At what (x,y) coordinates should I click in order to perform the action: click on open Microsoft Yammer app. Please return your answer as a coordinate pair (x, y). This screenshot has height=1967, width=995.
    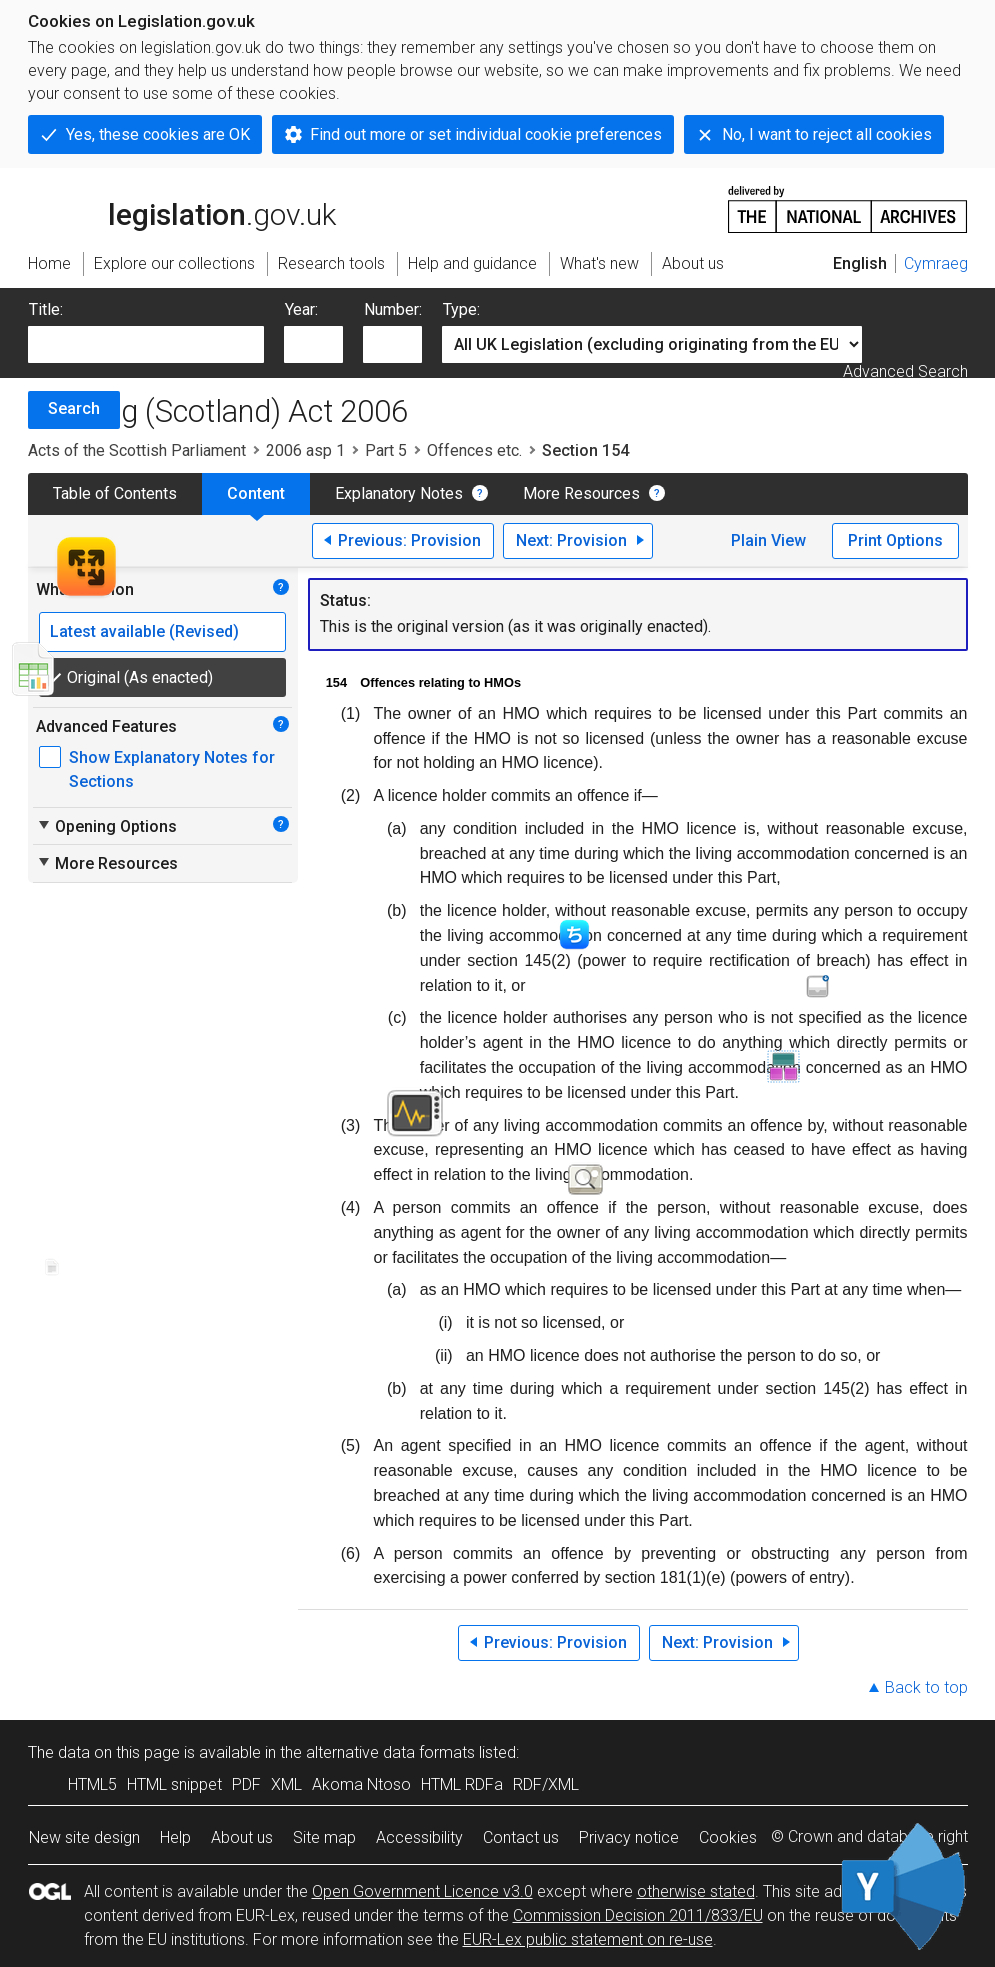
    Looking at the image, I should click on (903, 1886).